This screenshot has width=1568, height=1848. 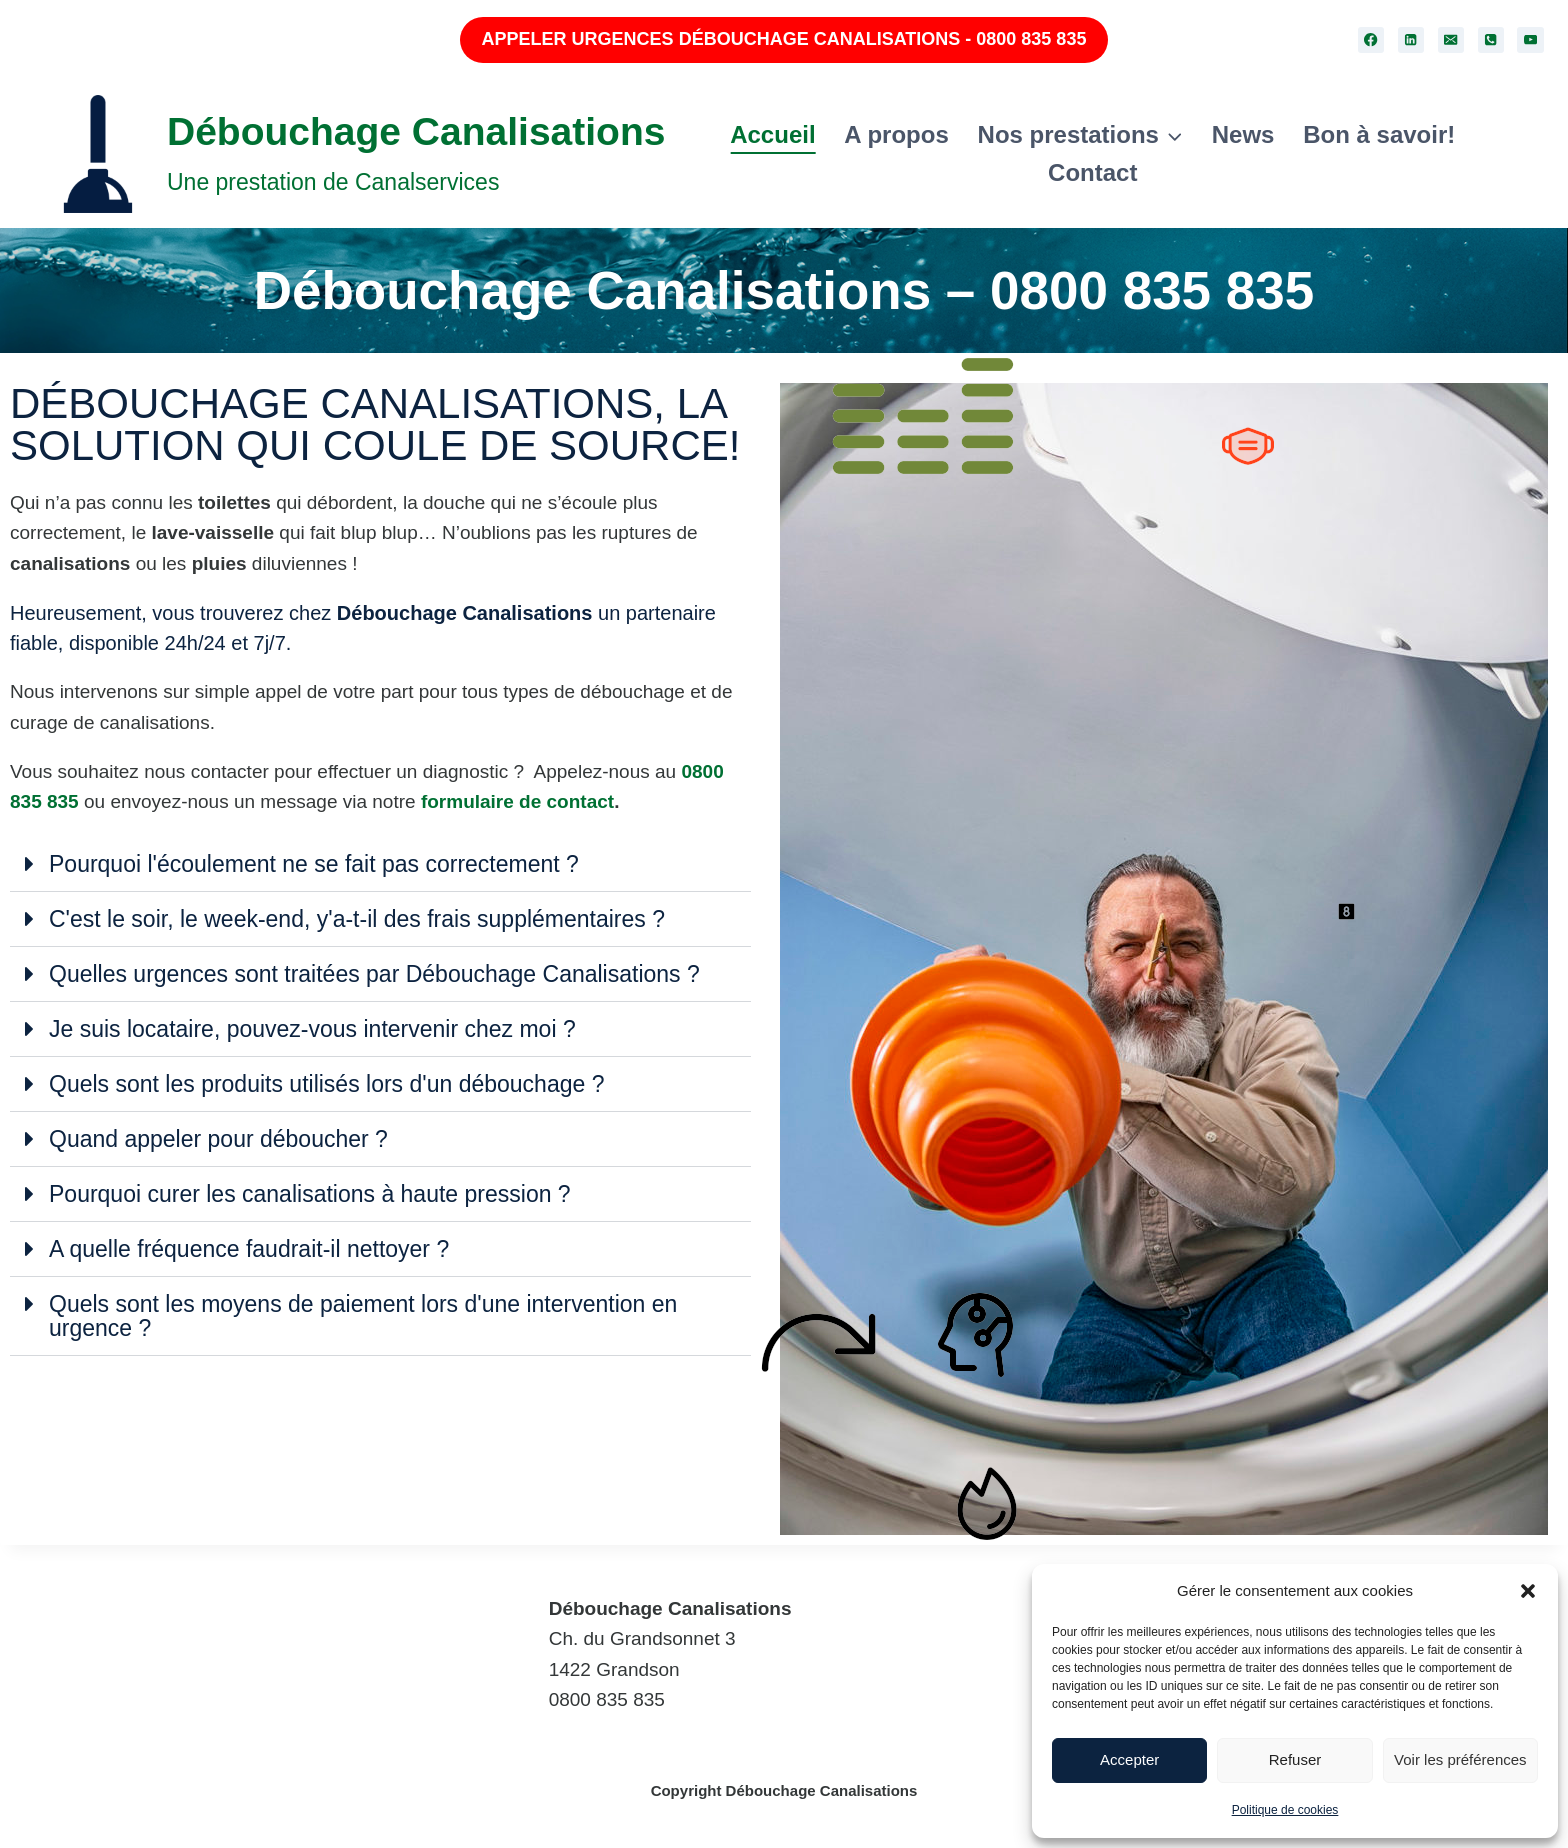 I want to click on access AI or machine learning features, so click(x=977, y=1335).